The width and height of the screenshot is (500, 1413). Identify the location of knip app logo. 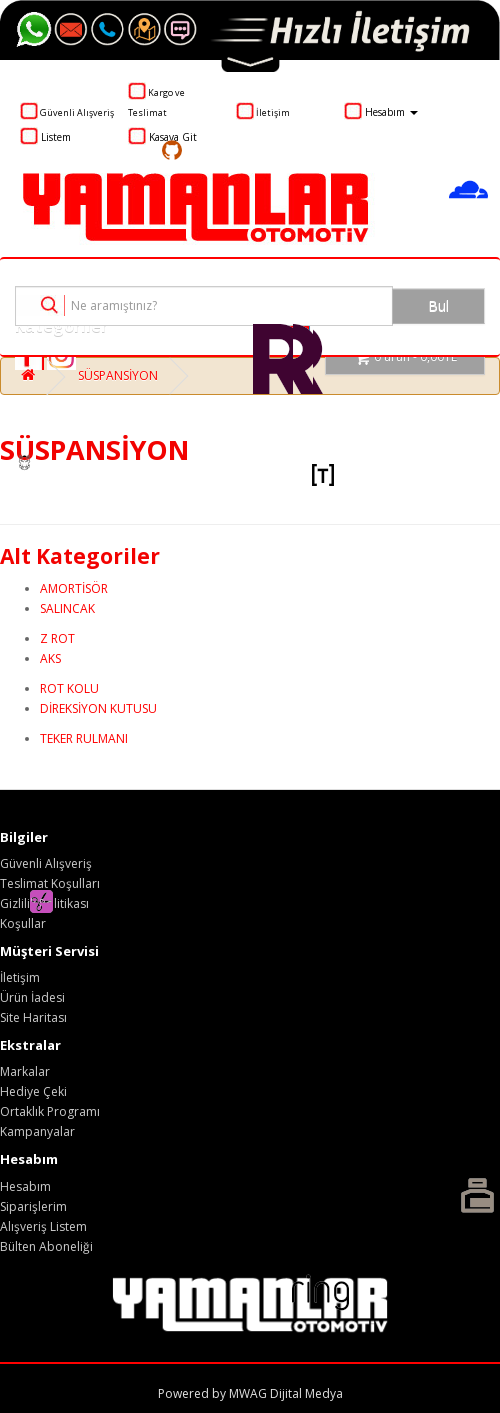
(41, 901).